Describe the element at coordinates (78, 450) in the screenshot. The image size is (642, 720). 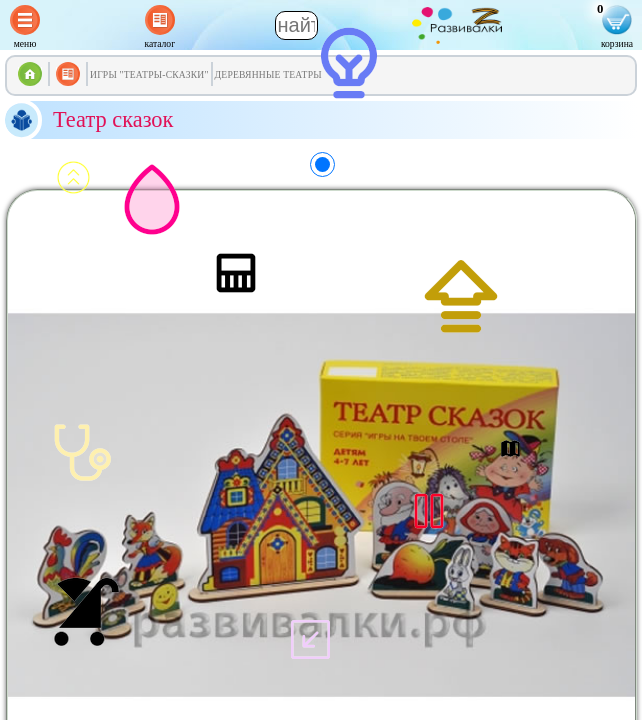
I see `access health or medical features` at that location.